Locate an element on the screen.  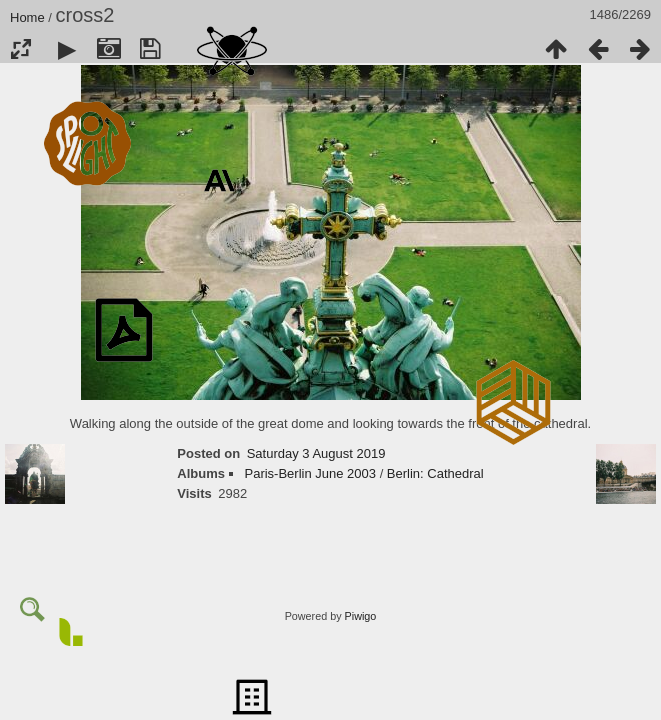
anthropic company logo is located at coordinates (219, 180).